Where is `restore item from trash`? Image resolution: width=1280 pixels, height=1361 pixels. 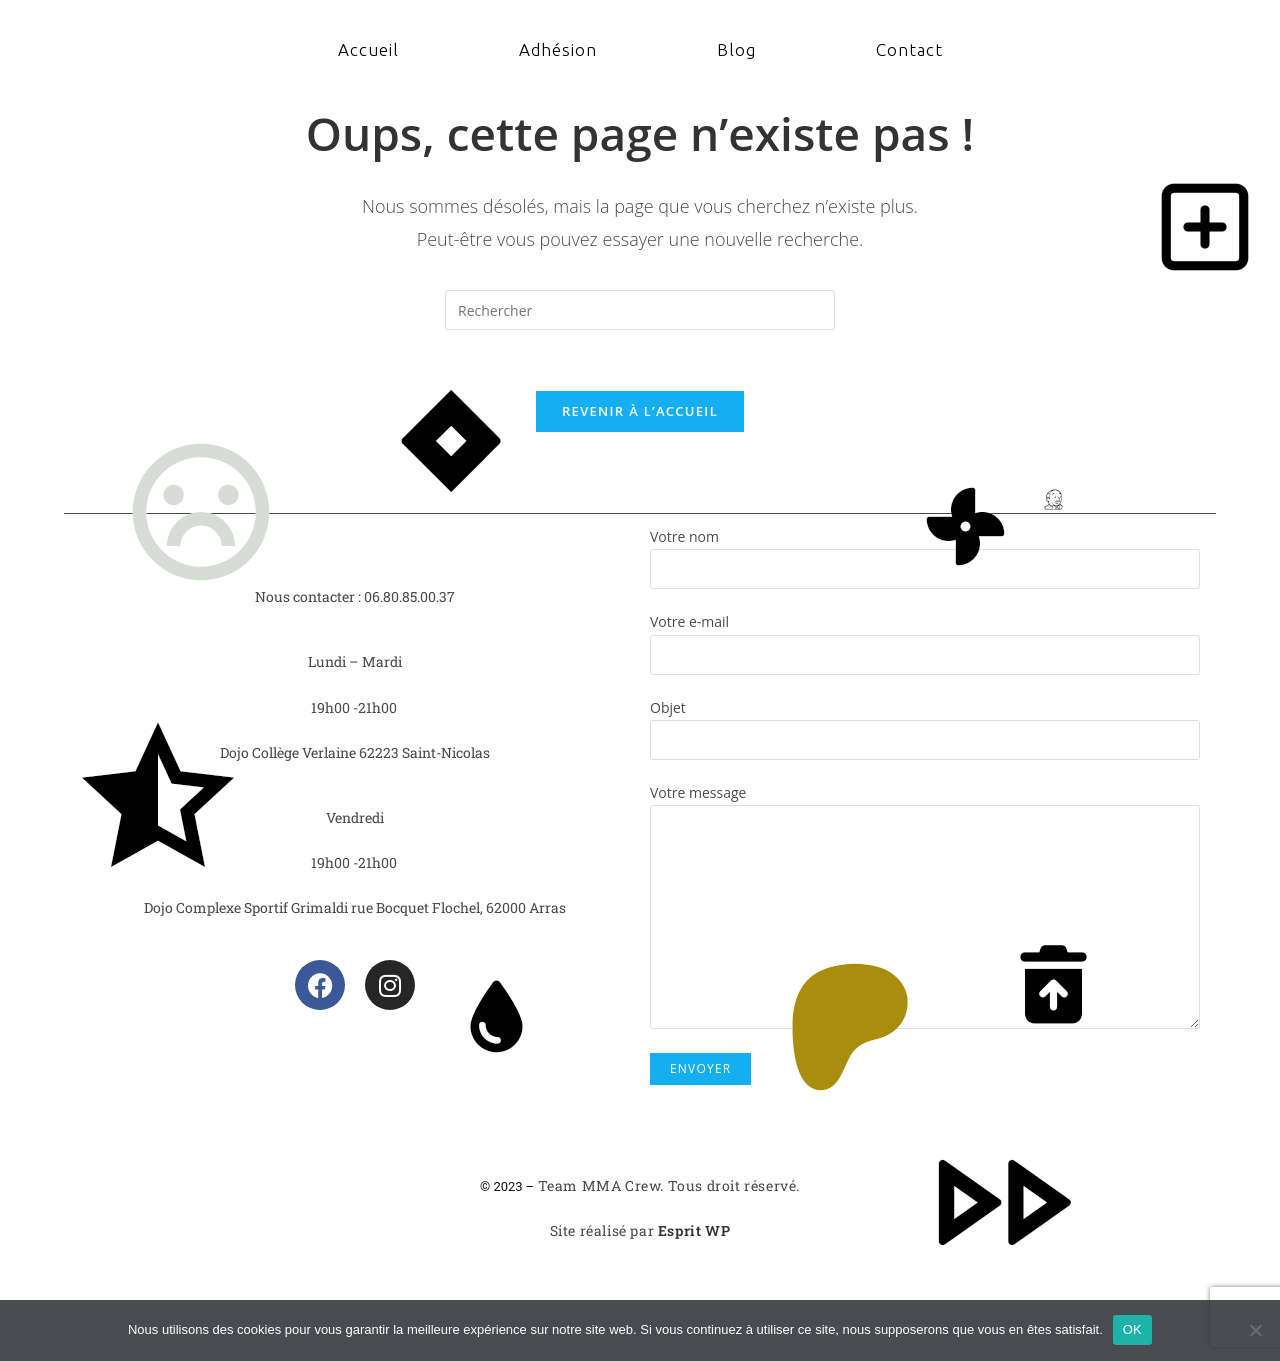 restore item from trash is located at coordinates (1053, 985).